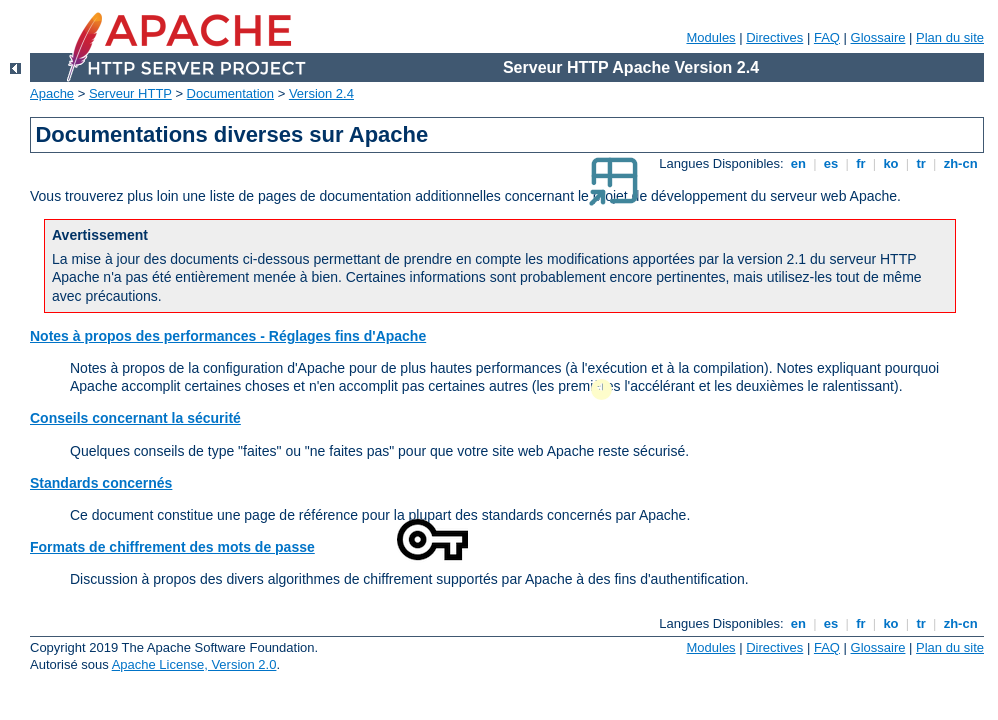 This screenshot has width=998, height=720. I want to click on create a shortcut to this table, so click(614, 180).